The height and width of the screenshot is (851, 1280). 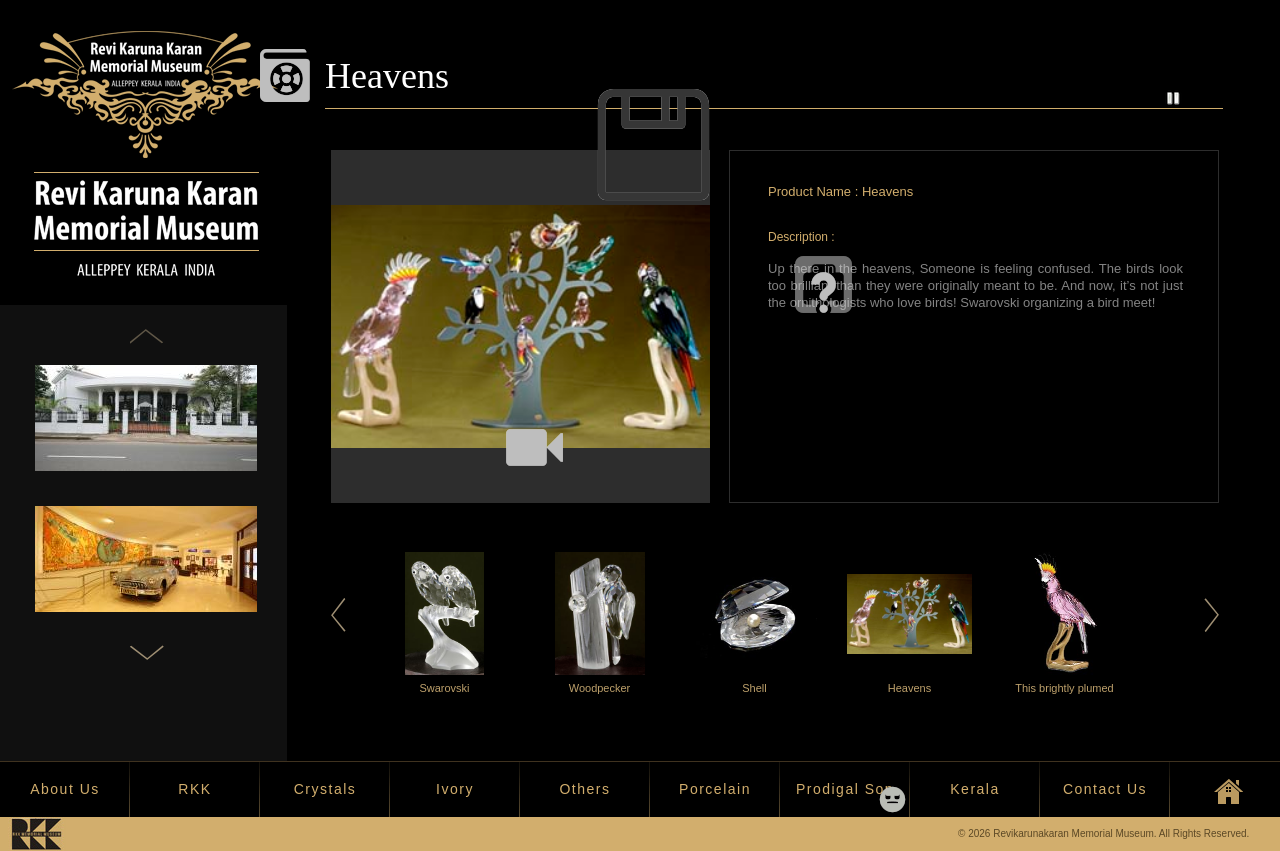 What do you see at coordinates (653, 144) in the screenshot?
I see `save file to disk` at bounding box center [653, 144].